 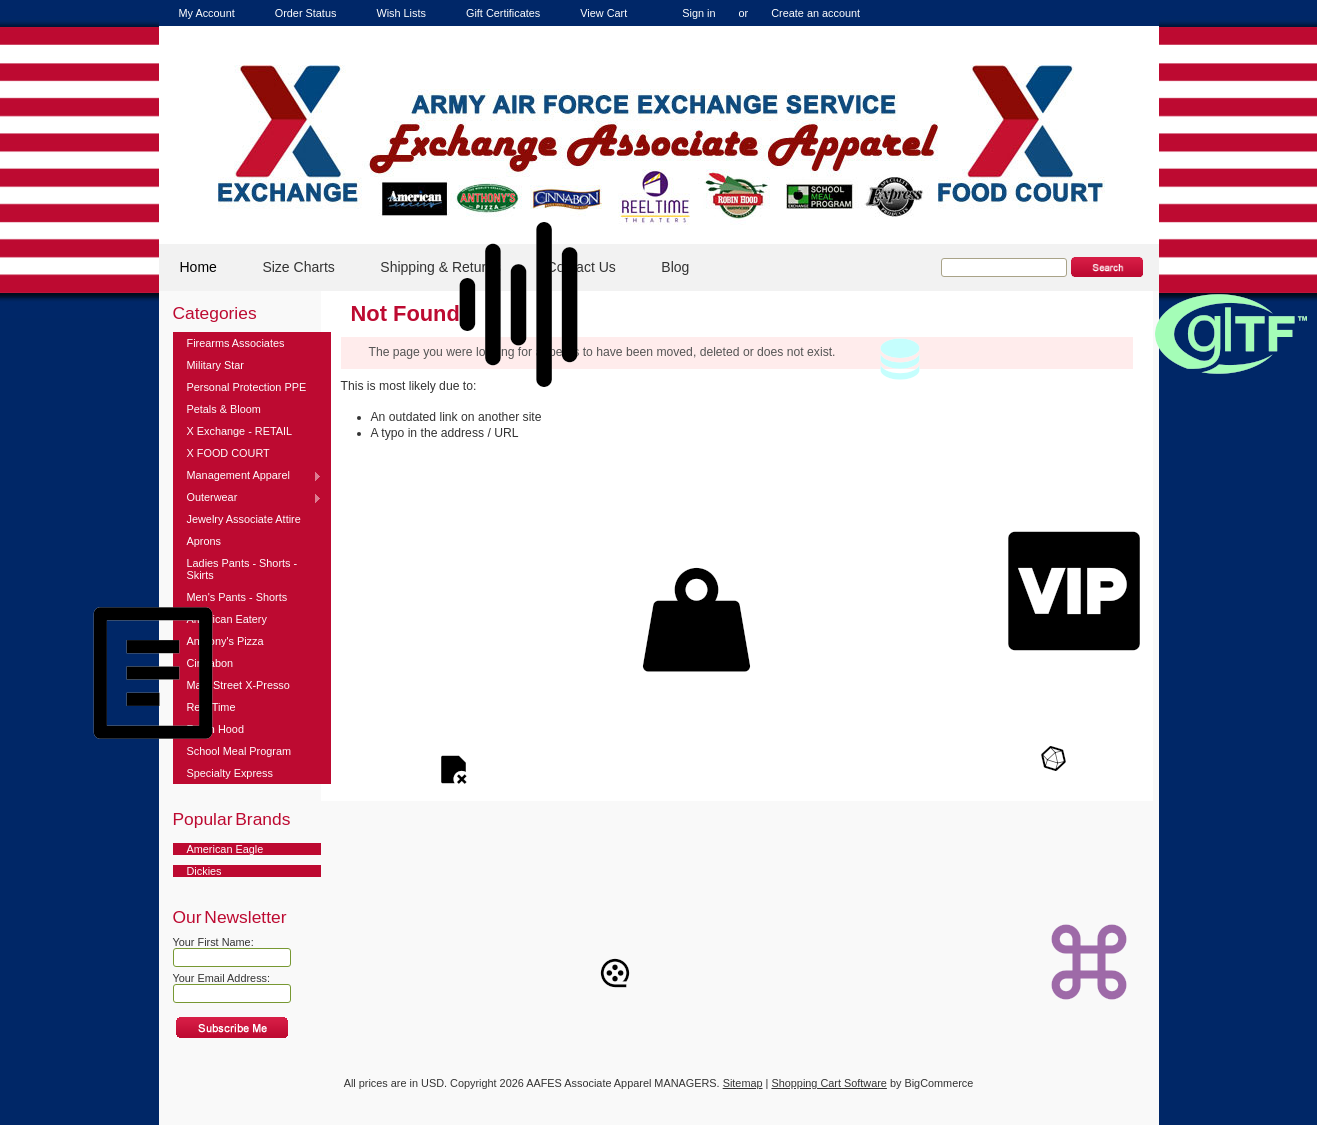 I want to click on command key symbol for keyboard shortcuts, so click(x=1089, y=962).